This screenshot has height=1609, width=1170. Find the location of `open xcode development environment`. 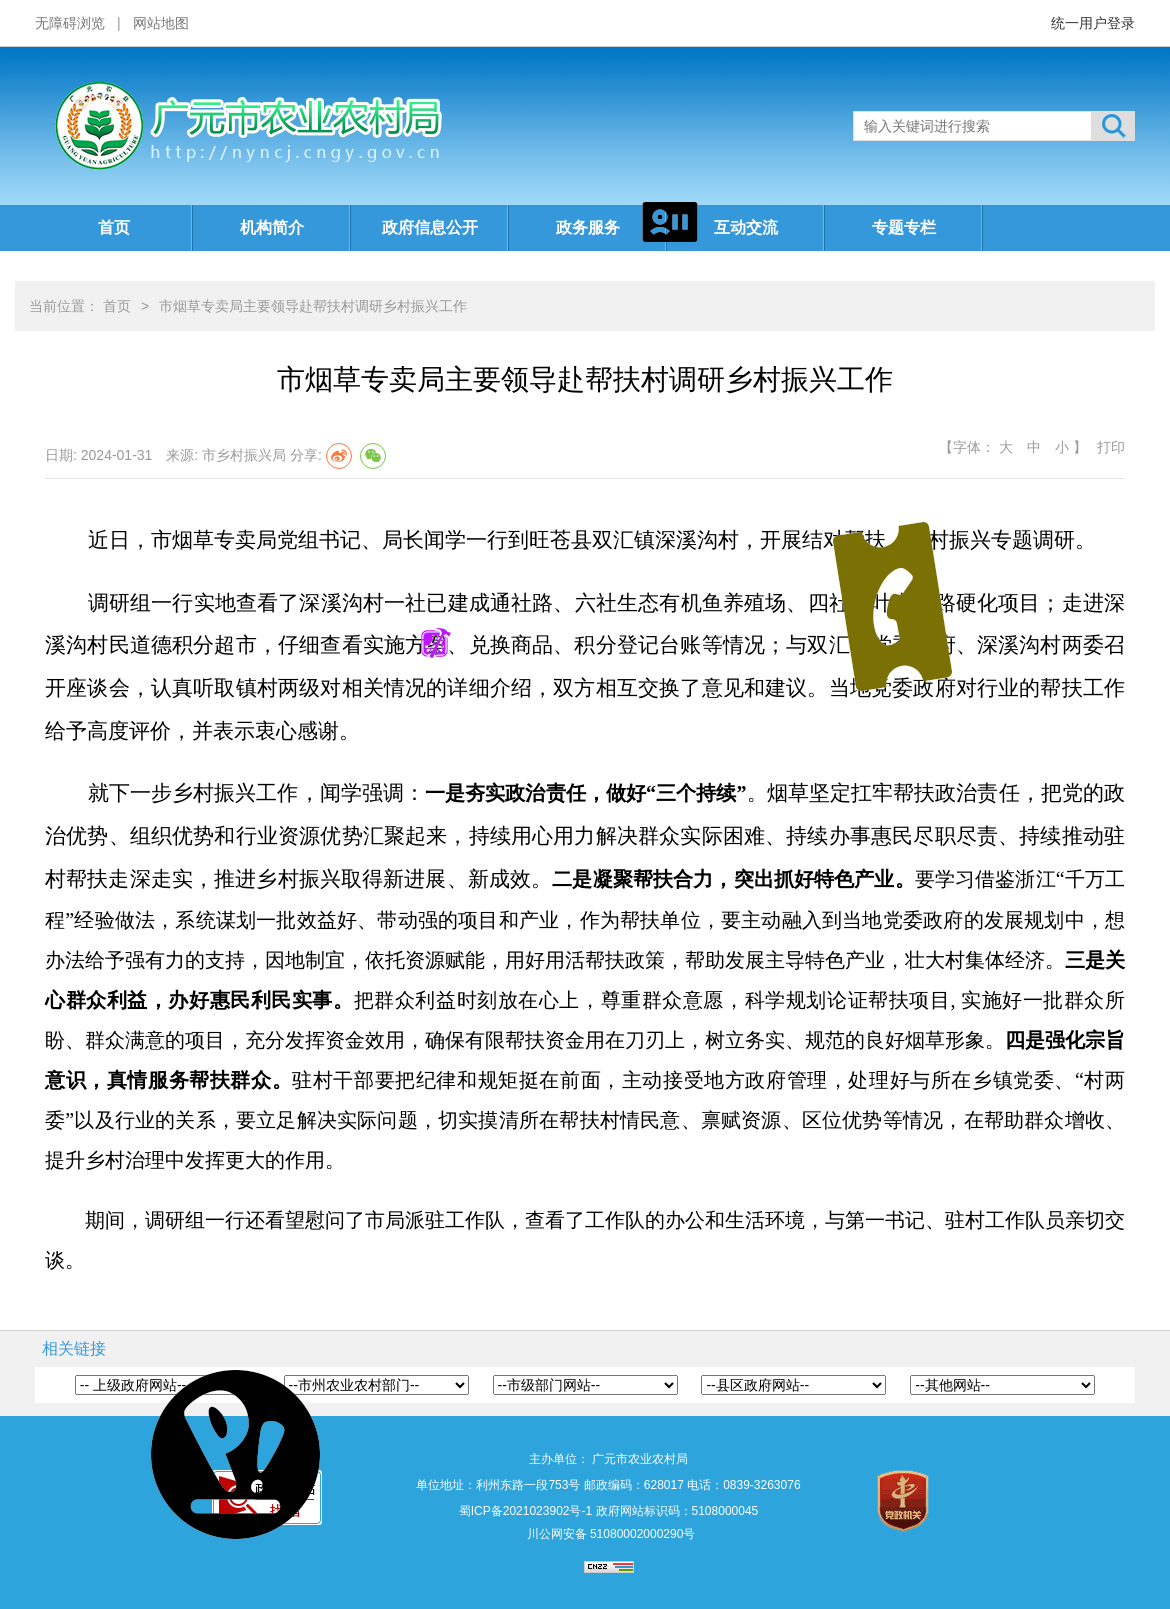

open xcode development environment is located at coordinates (436, 643).